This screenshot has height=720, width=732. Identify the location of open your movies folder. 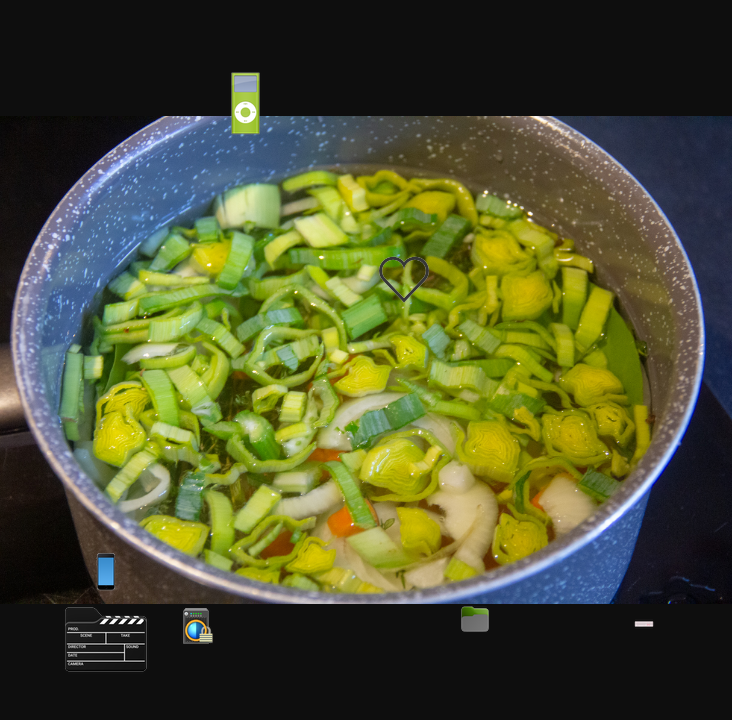
(105, 641).